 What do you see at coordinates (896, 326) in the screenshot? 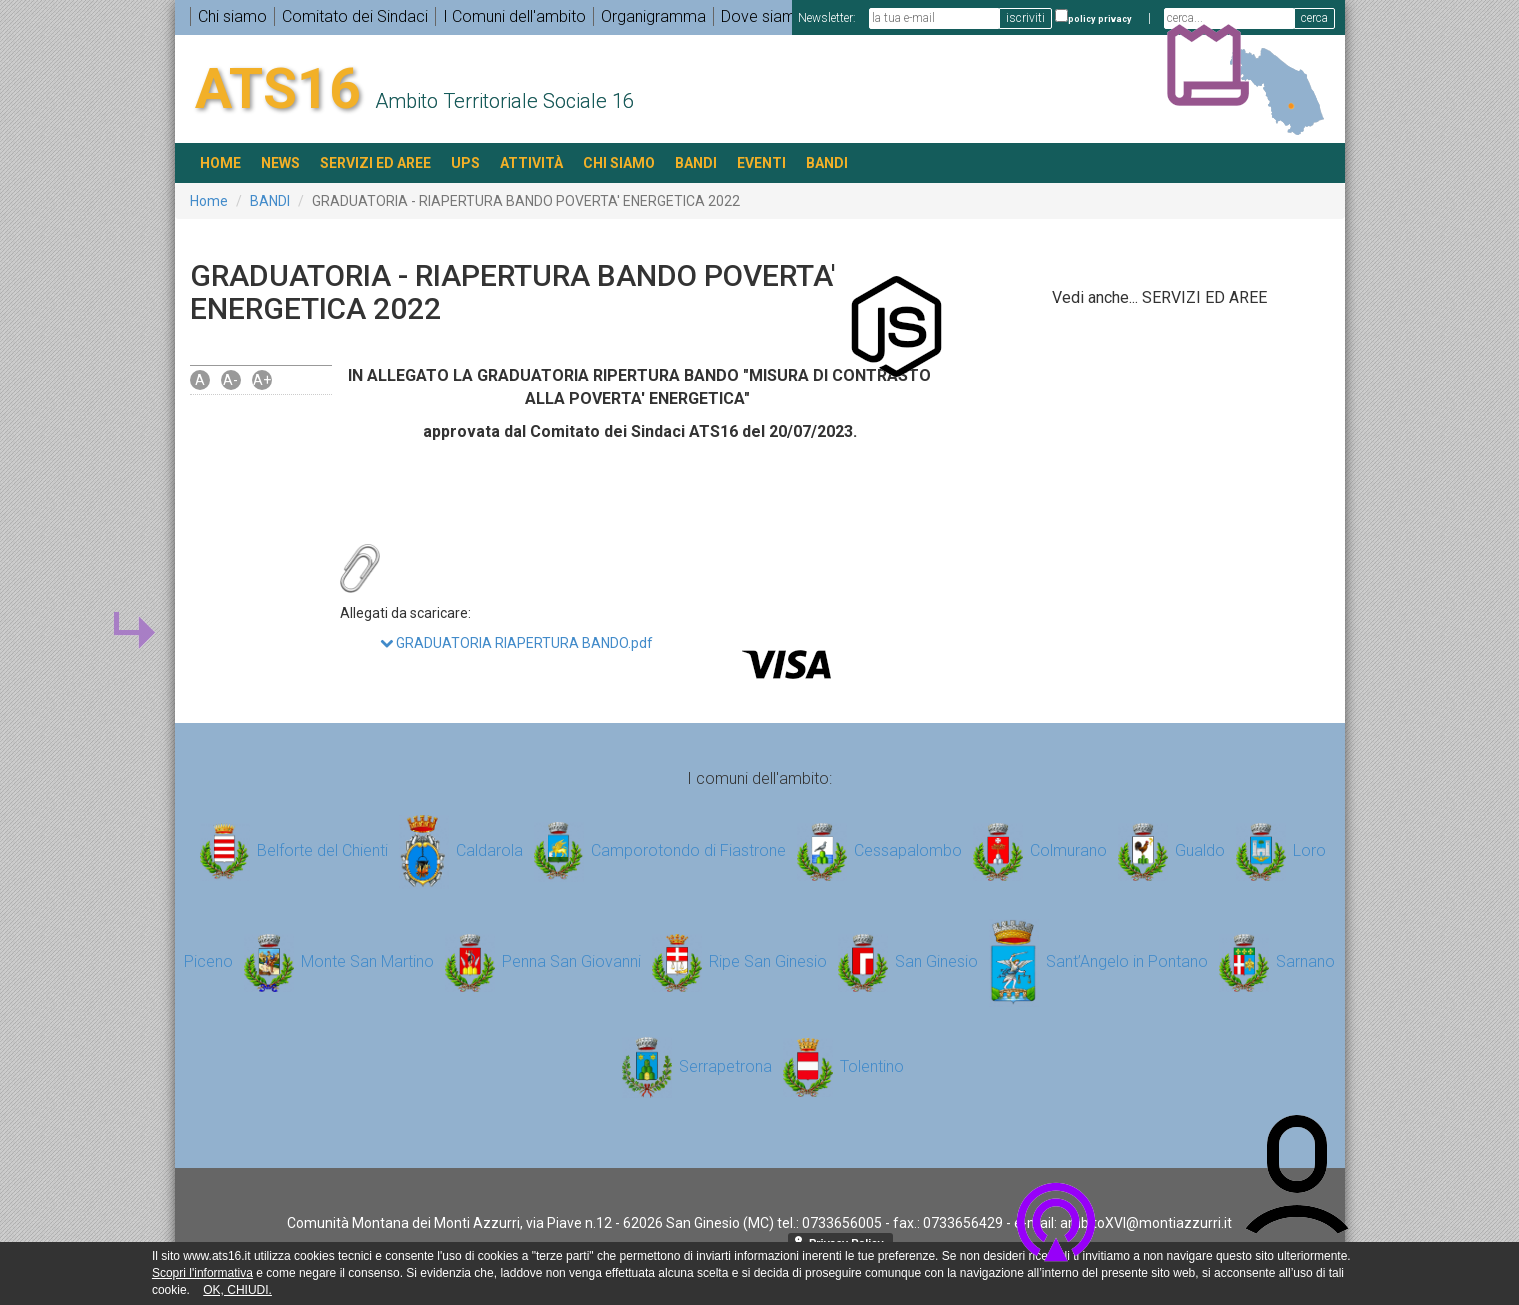
I see `Node.js runtime environment logo` at bounding box center [896, 326].